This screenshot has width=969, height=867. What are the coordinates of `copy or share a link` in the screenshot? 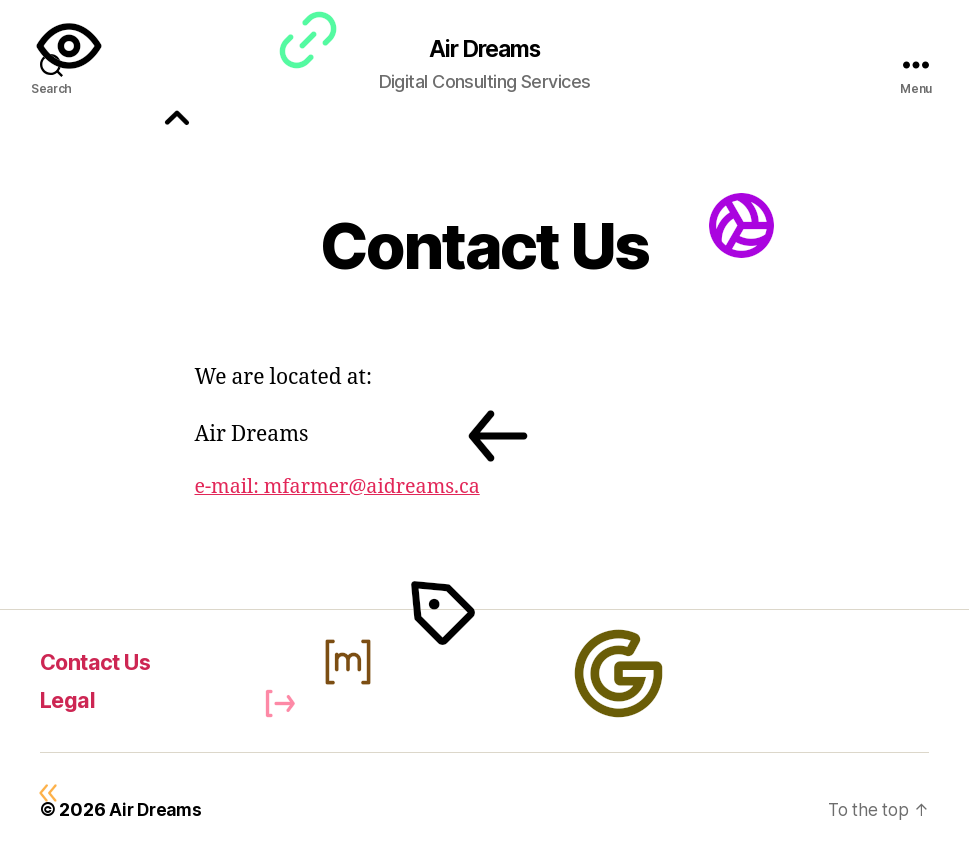 It's located at (308, 40).